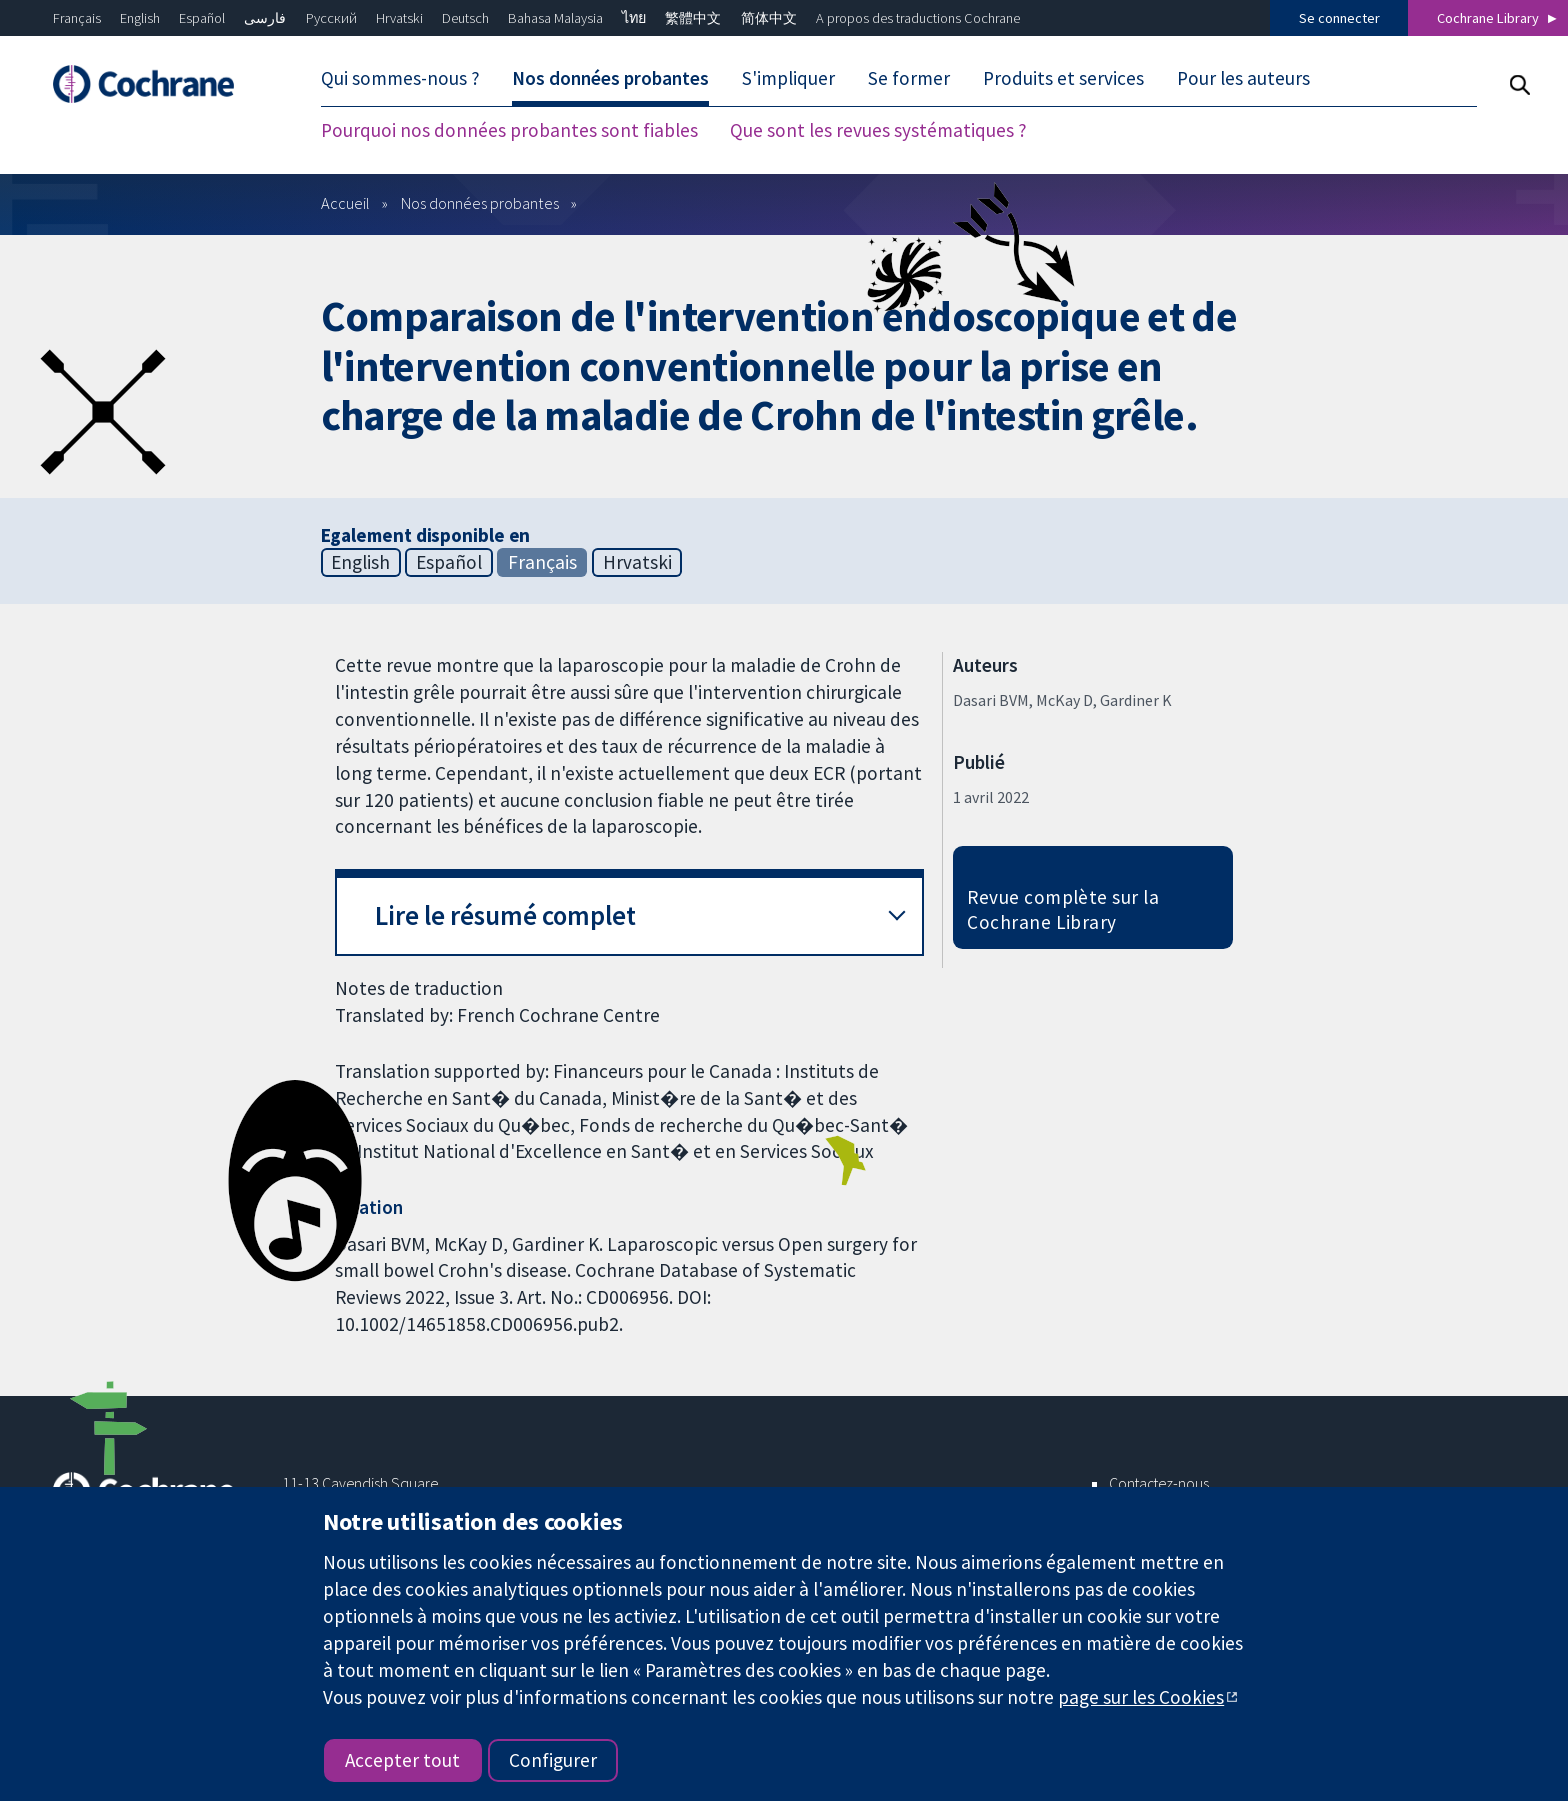 This screenshot has width=1568, height=1801. What do you see at coordinates (905, 275) in the screenshot?
I see `access space or astronomy-themed content` at bounding box center [905, 275].